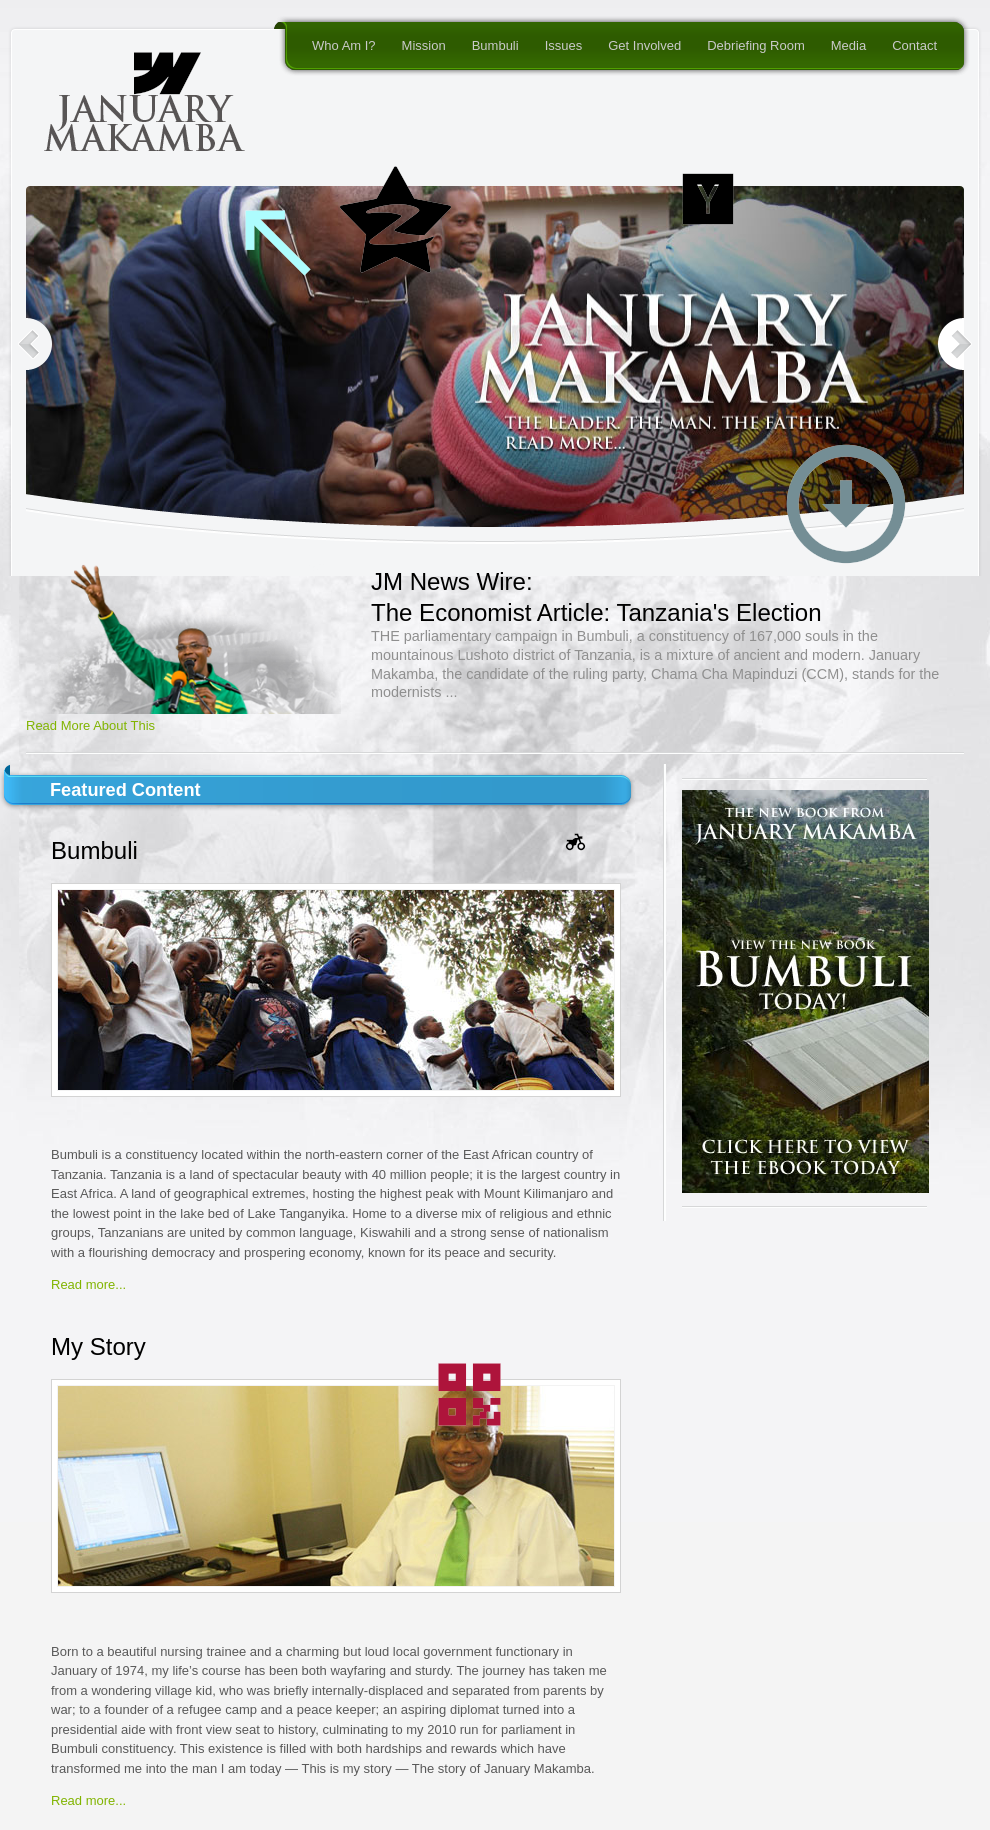 This screenshot has width=990, height=1830. I want to click on download a file or content, so click(846, 504).